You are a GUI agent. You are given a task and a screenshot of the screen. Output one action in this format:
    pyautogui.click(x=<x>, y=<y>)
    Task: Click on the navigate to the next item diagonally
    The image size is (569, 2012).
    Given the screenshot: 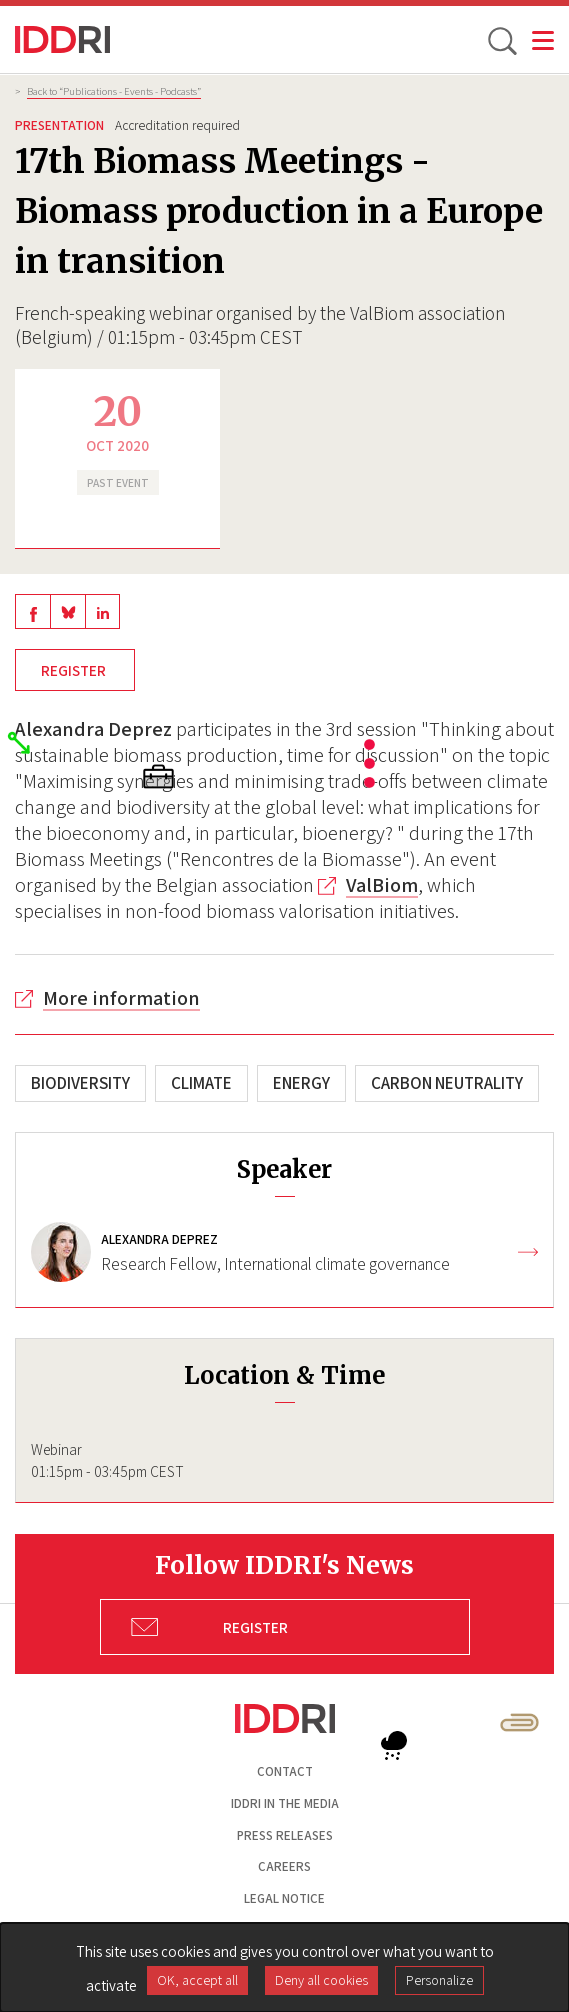 What is the action you would take?
    pyautogui.click(x=19, y=743)
    